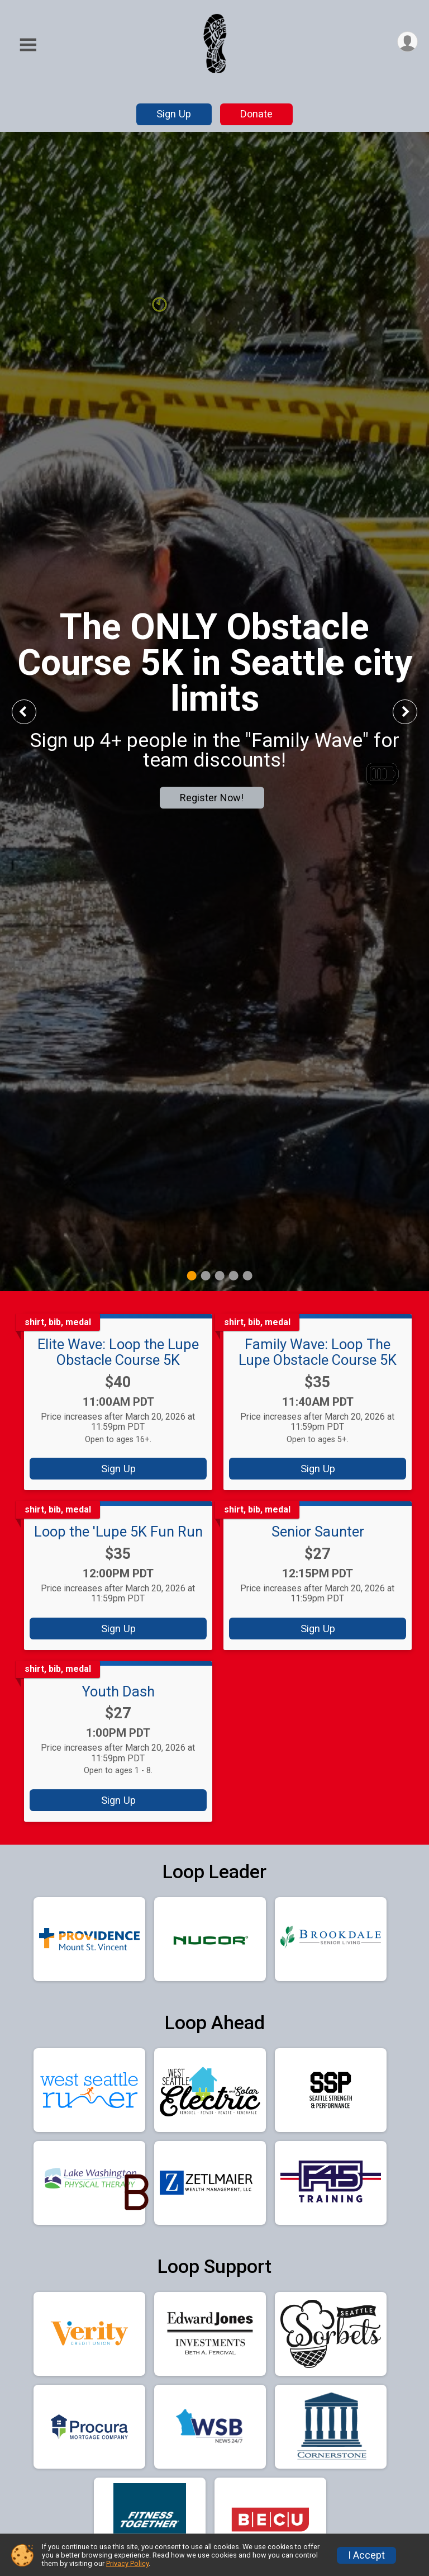 Image resolution: width=429 pixels, height=2576 pixels. Describe the element at coordinates (136, 2192) in the screenshot. I see `toggle bold text formatting` at that location.